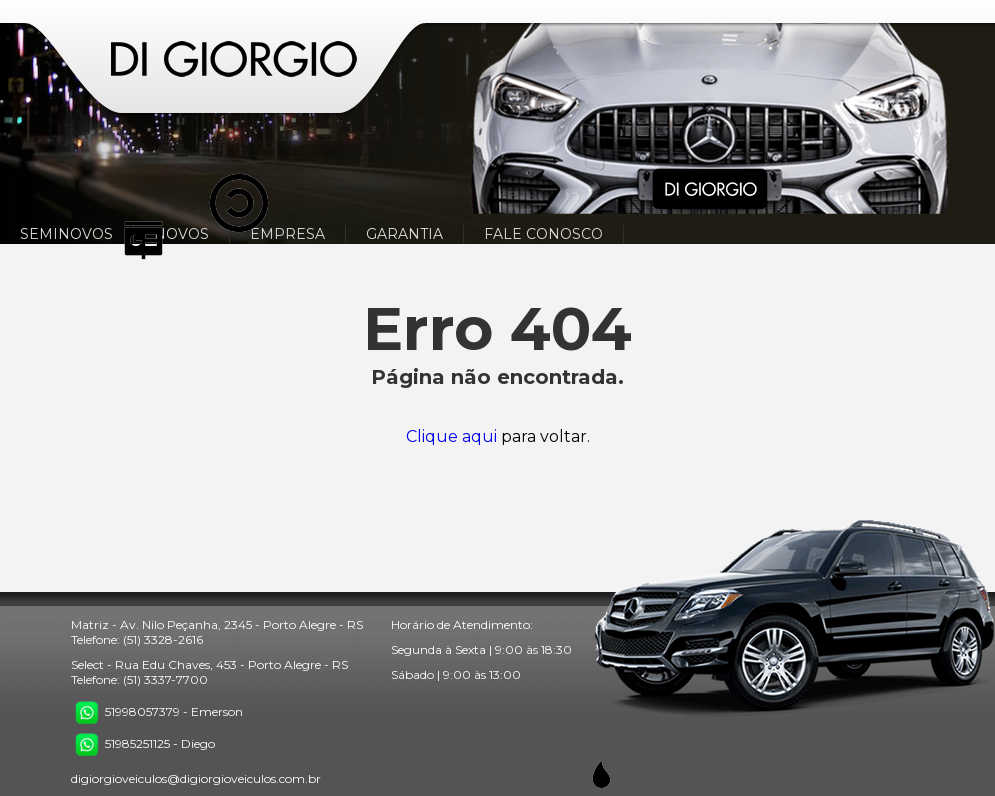  What do you see at coordinates (601, 774) in the screenshot?
I see `elixir programming language logo` at bounding box center [601, 774].